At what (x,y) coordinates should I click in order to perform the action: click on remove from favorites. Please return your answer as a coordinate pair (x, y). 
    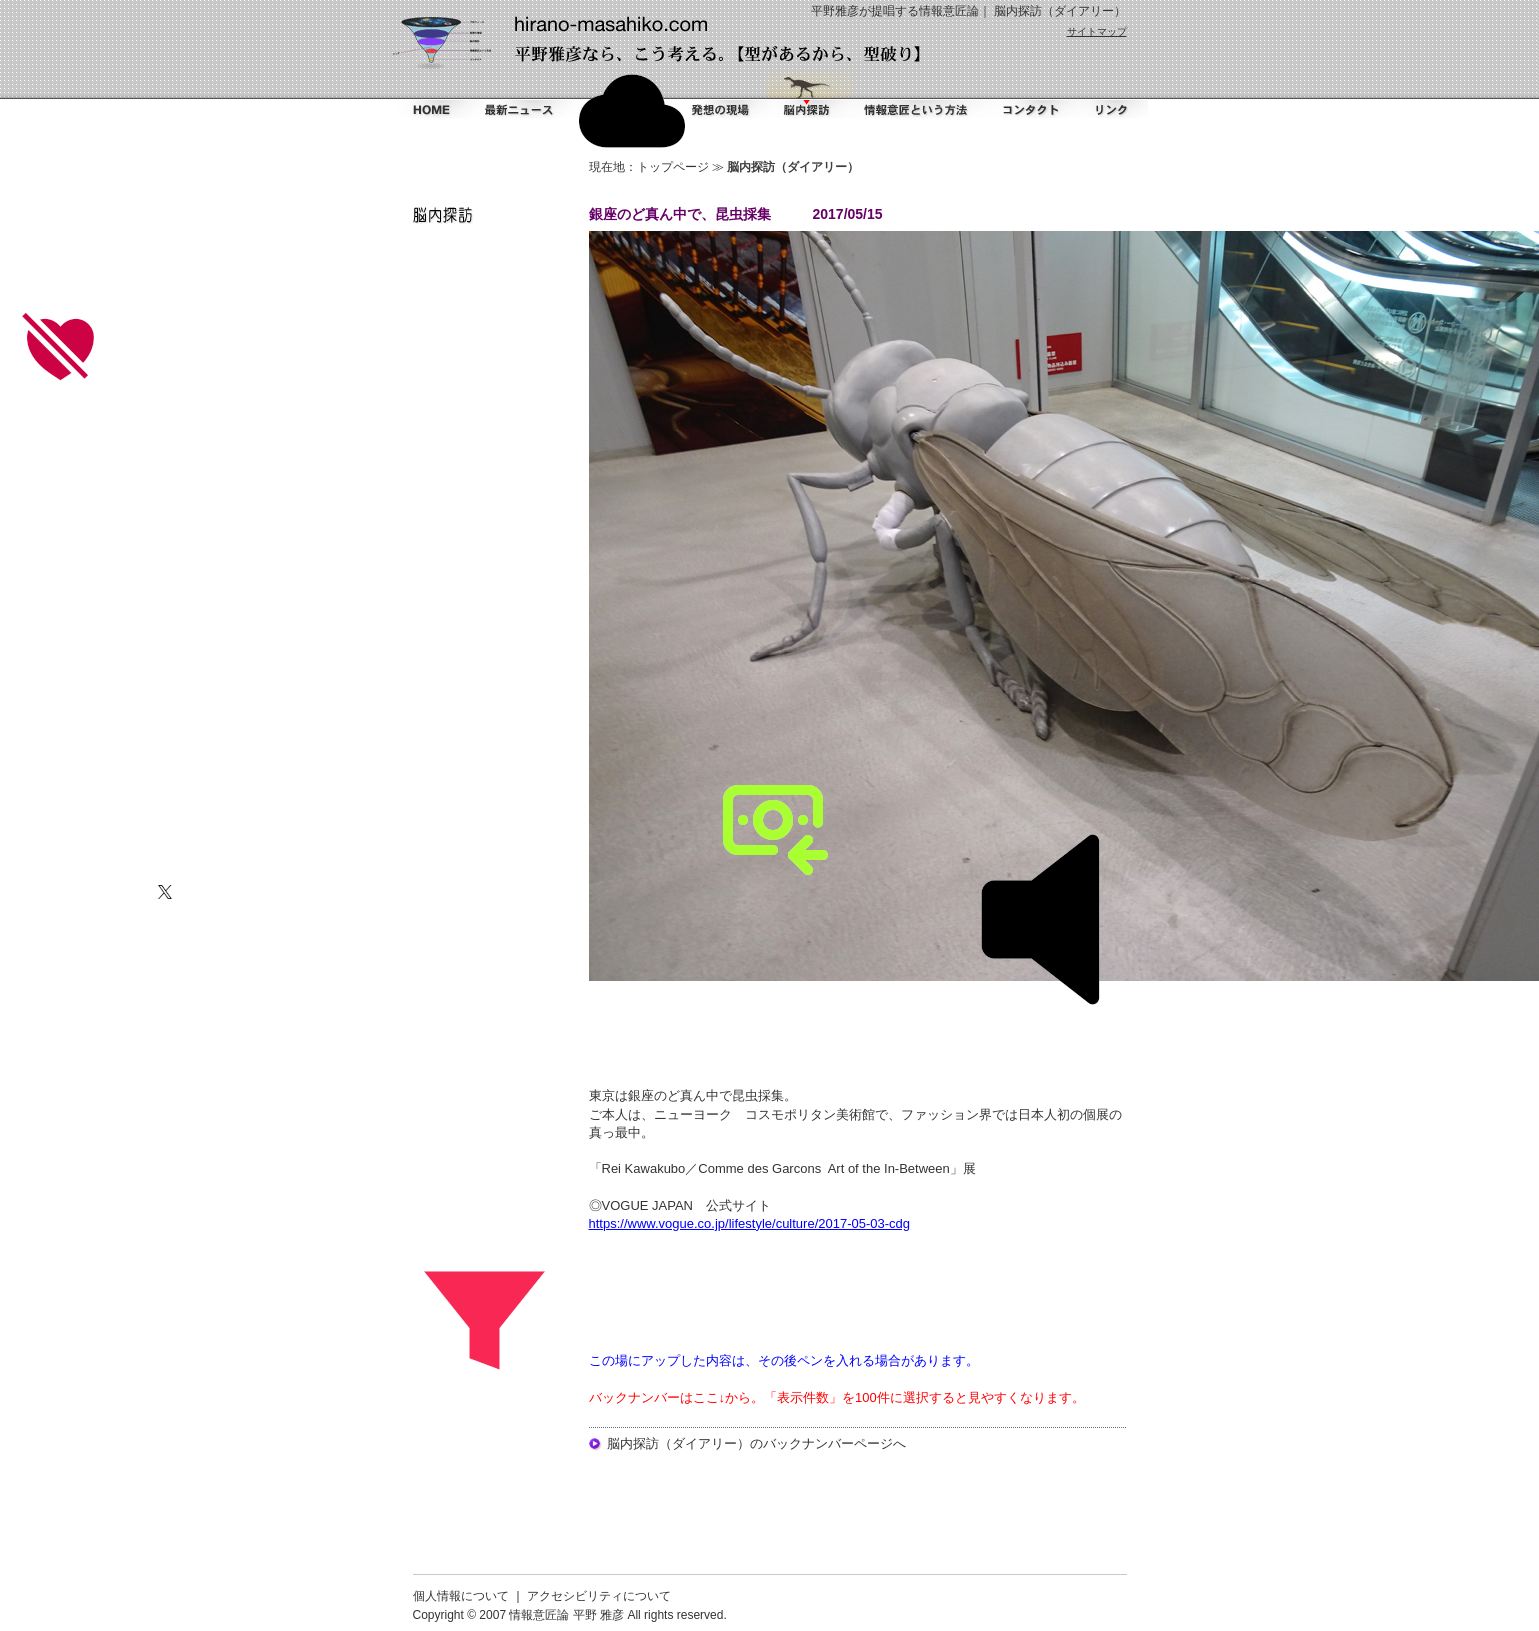
    Looking at the image, I should click on (58, 347).